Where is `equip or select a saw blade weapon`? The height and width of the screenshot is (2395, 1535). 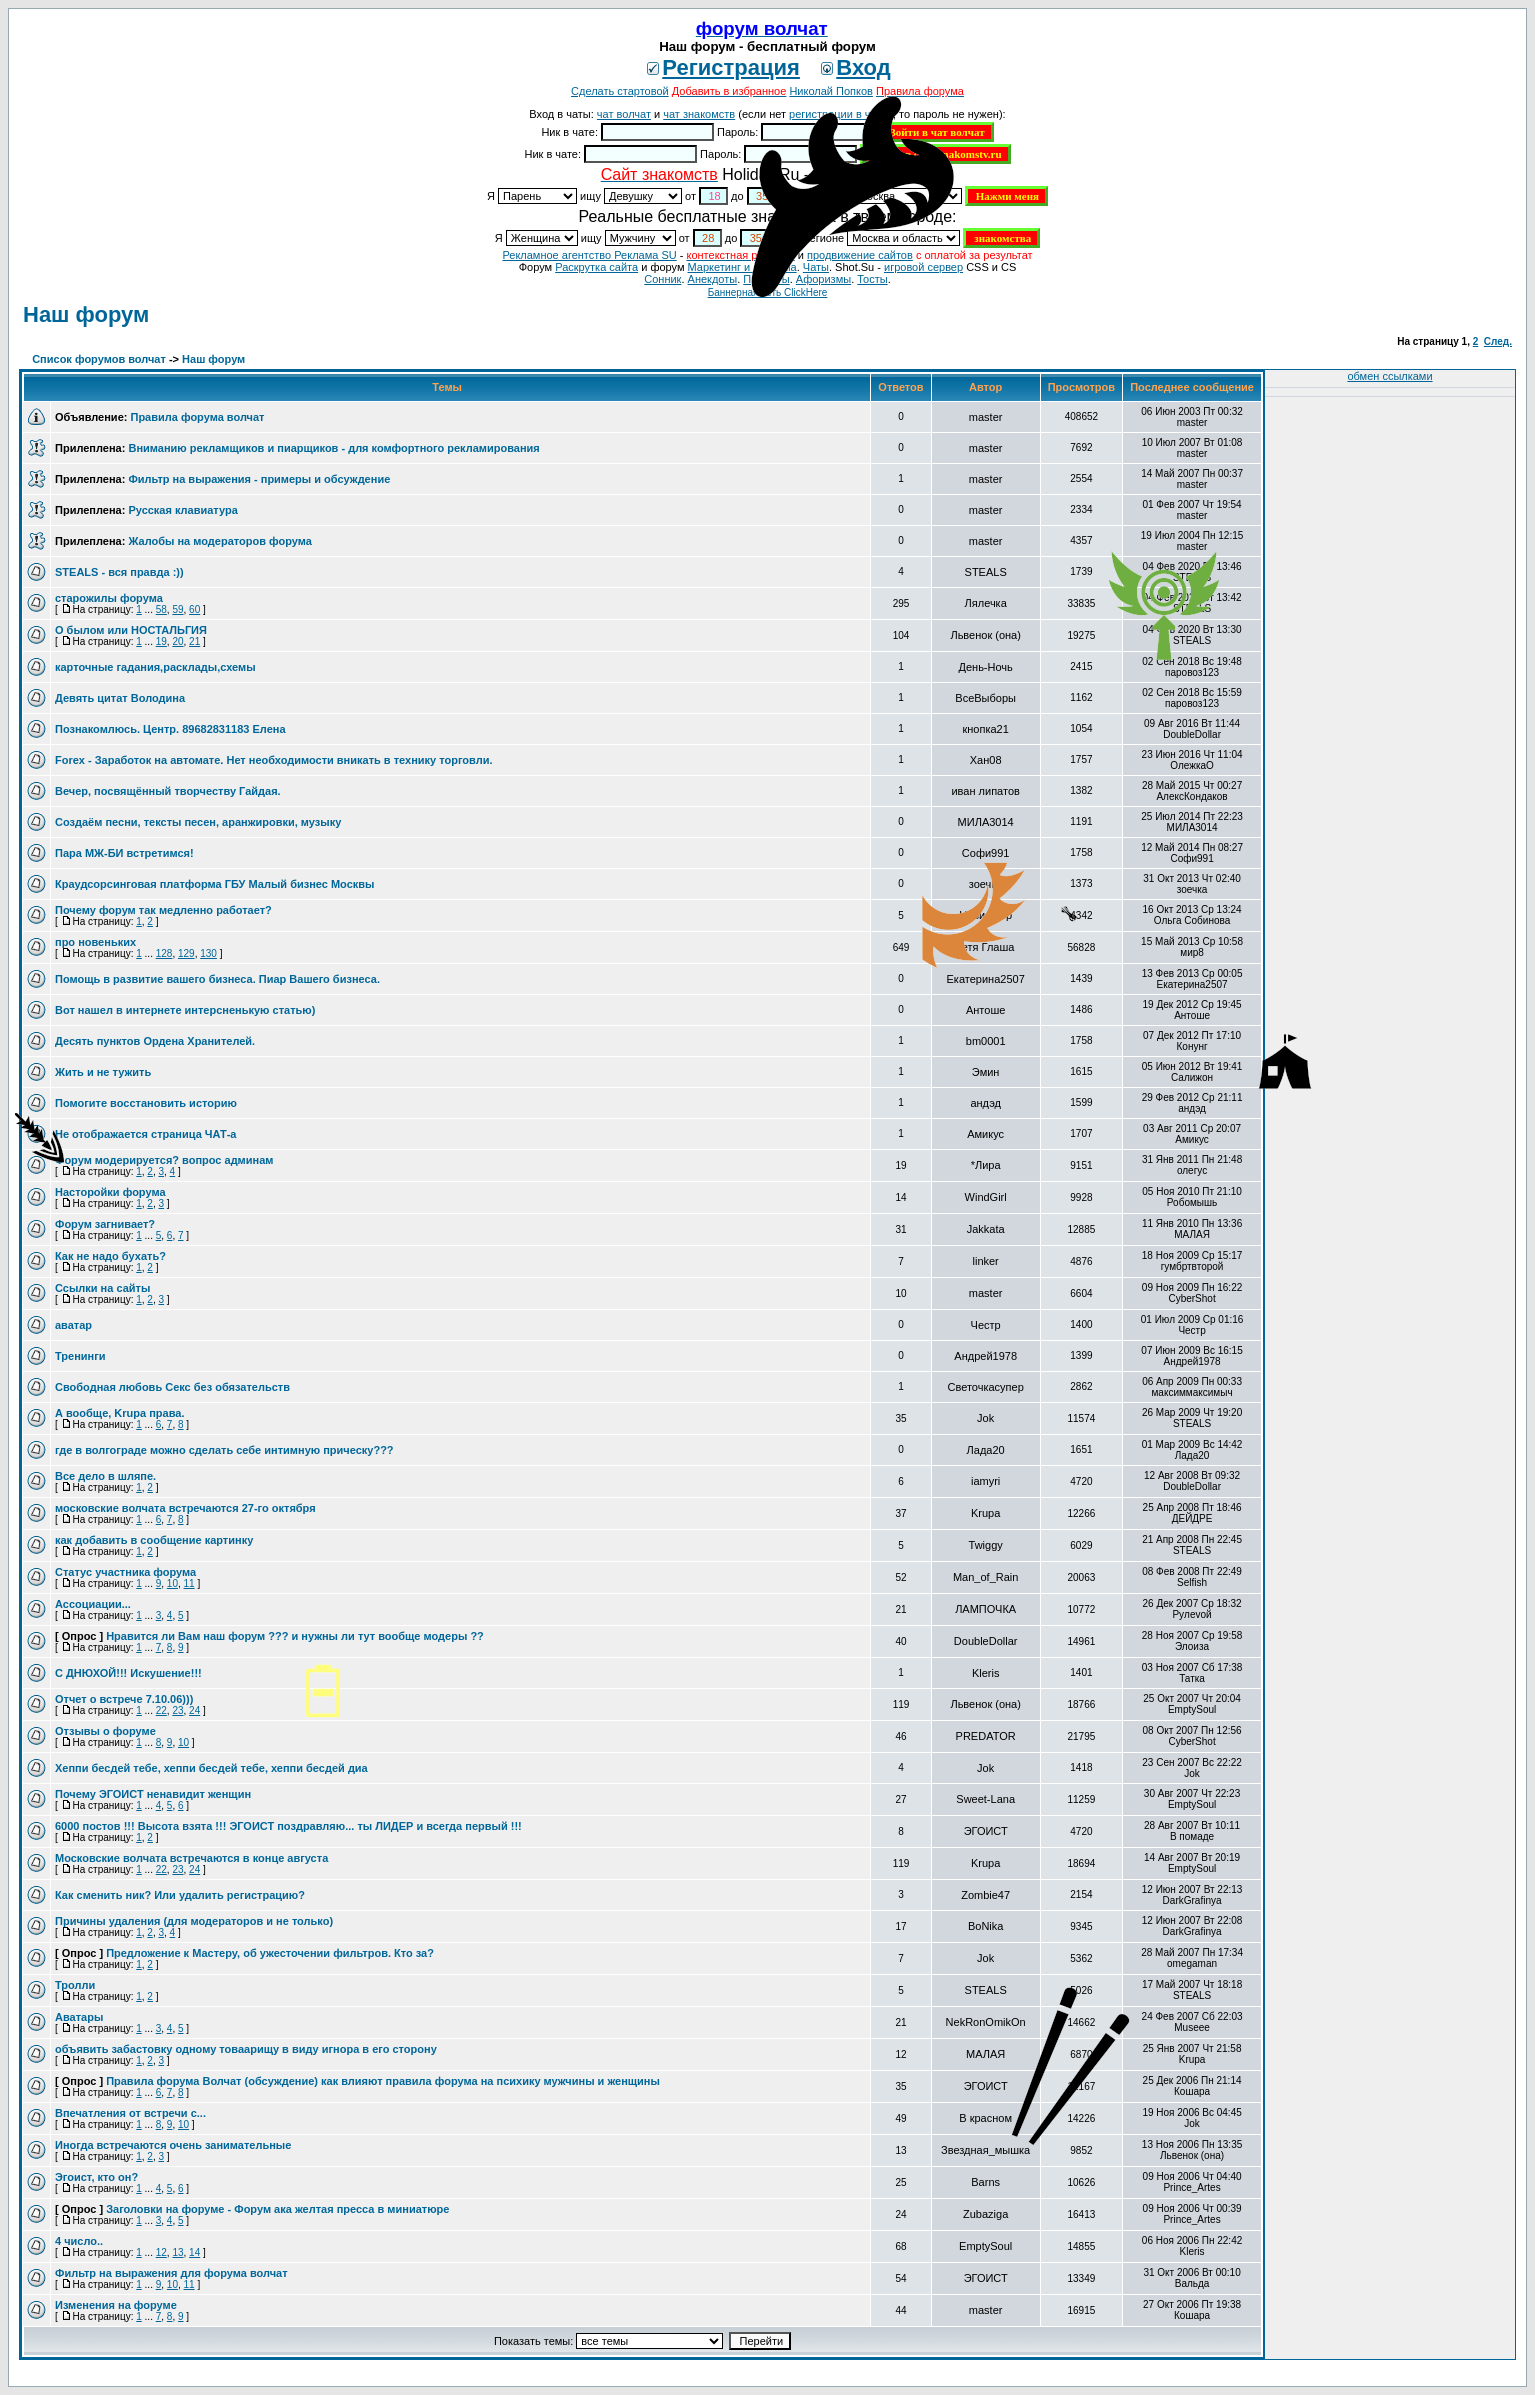
equip or select a saw blade weapon is located at coordinates (974, 915).